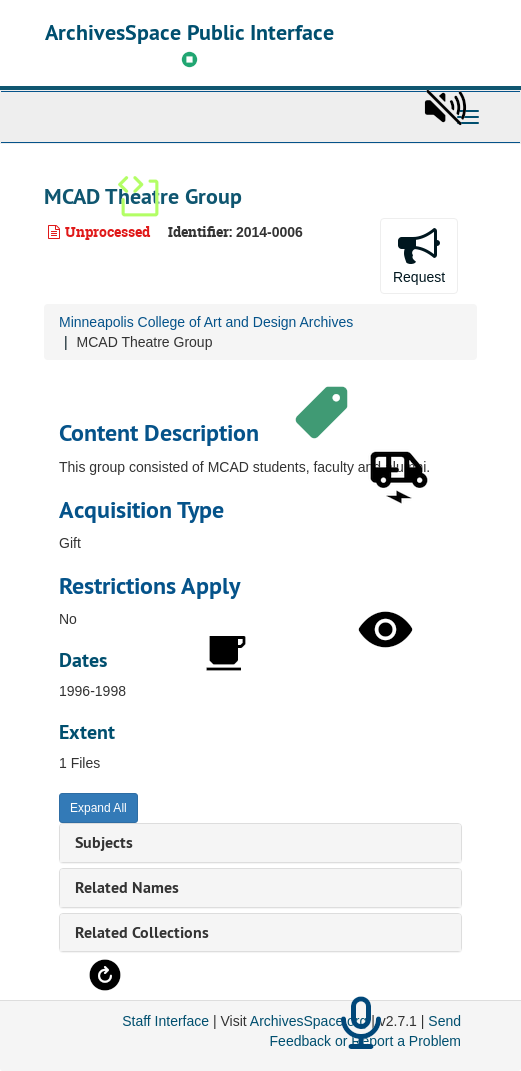  Describe the element at coordinates (399, 475) in the screenshot. I see `select electric rickshaw as transport option` at that location.